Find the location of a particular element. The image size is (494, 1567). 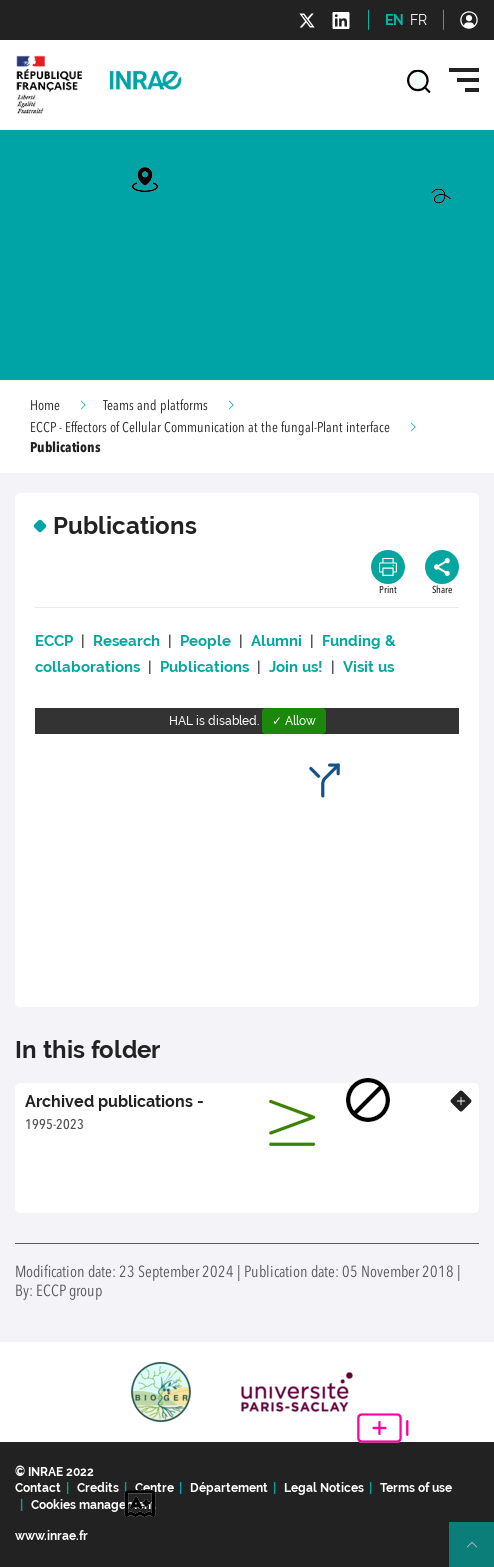

block or ban a user is located at coordinates (368, 1100).